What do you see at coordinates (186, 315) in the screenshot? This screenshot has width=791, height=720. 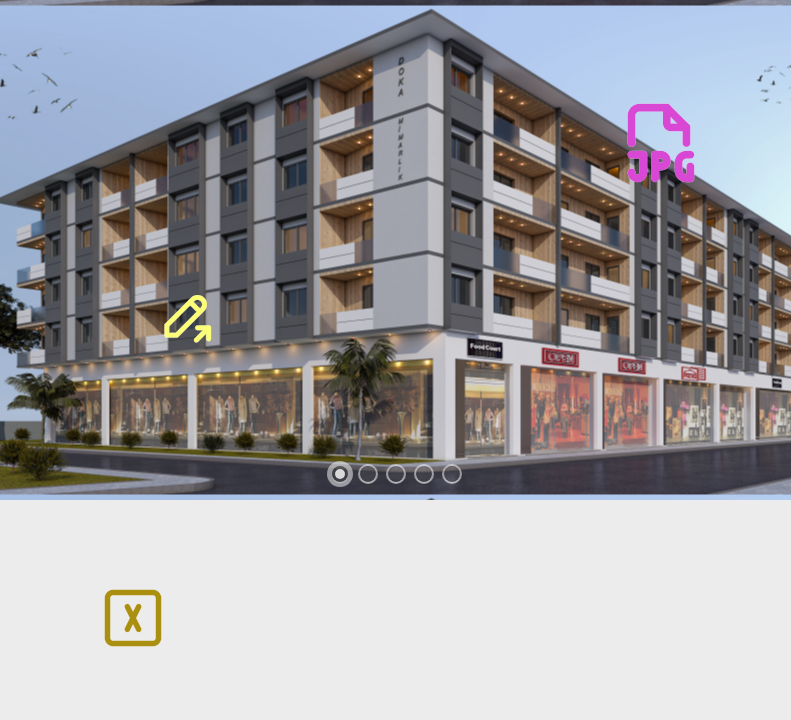 I see `share your edits or annotations` at bounding box center [186, 315].